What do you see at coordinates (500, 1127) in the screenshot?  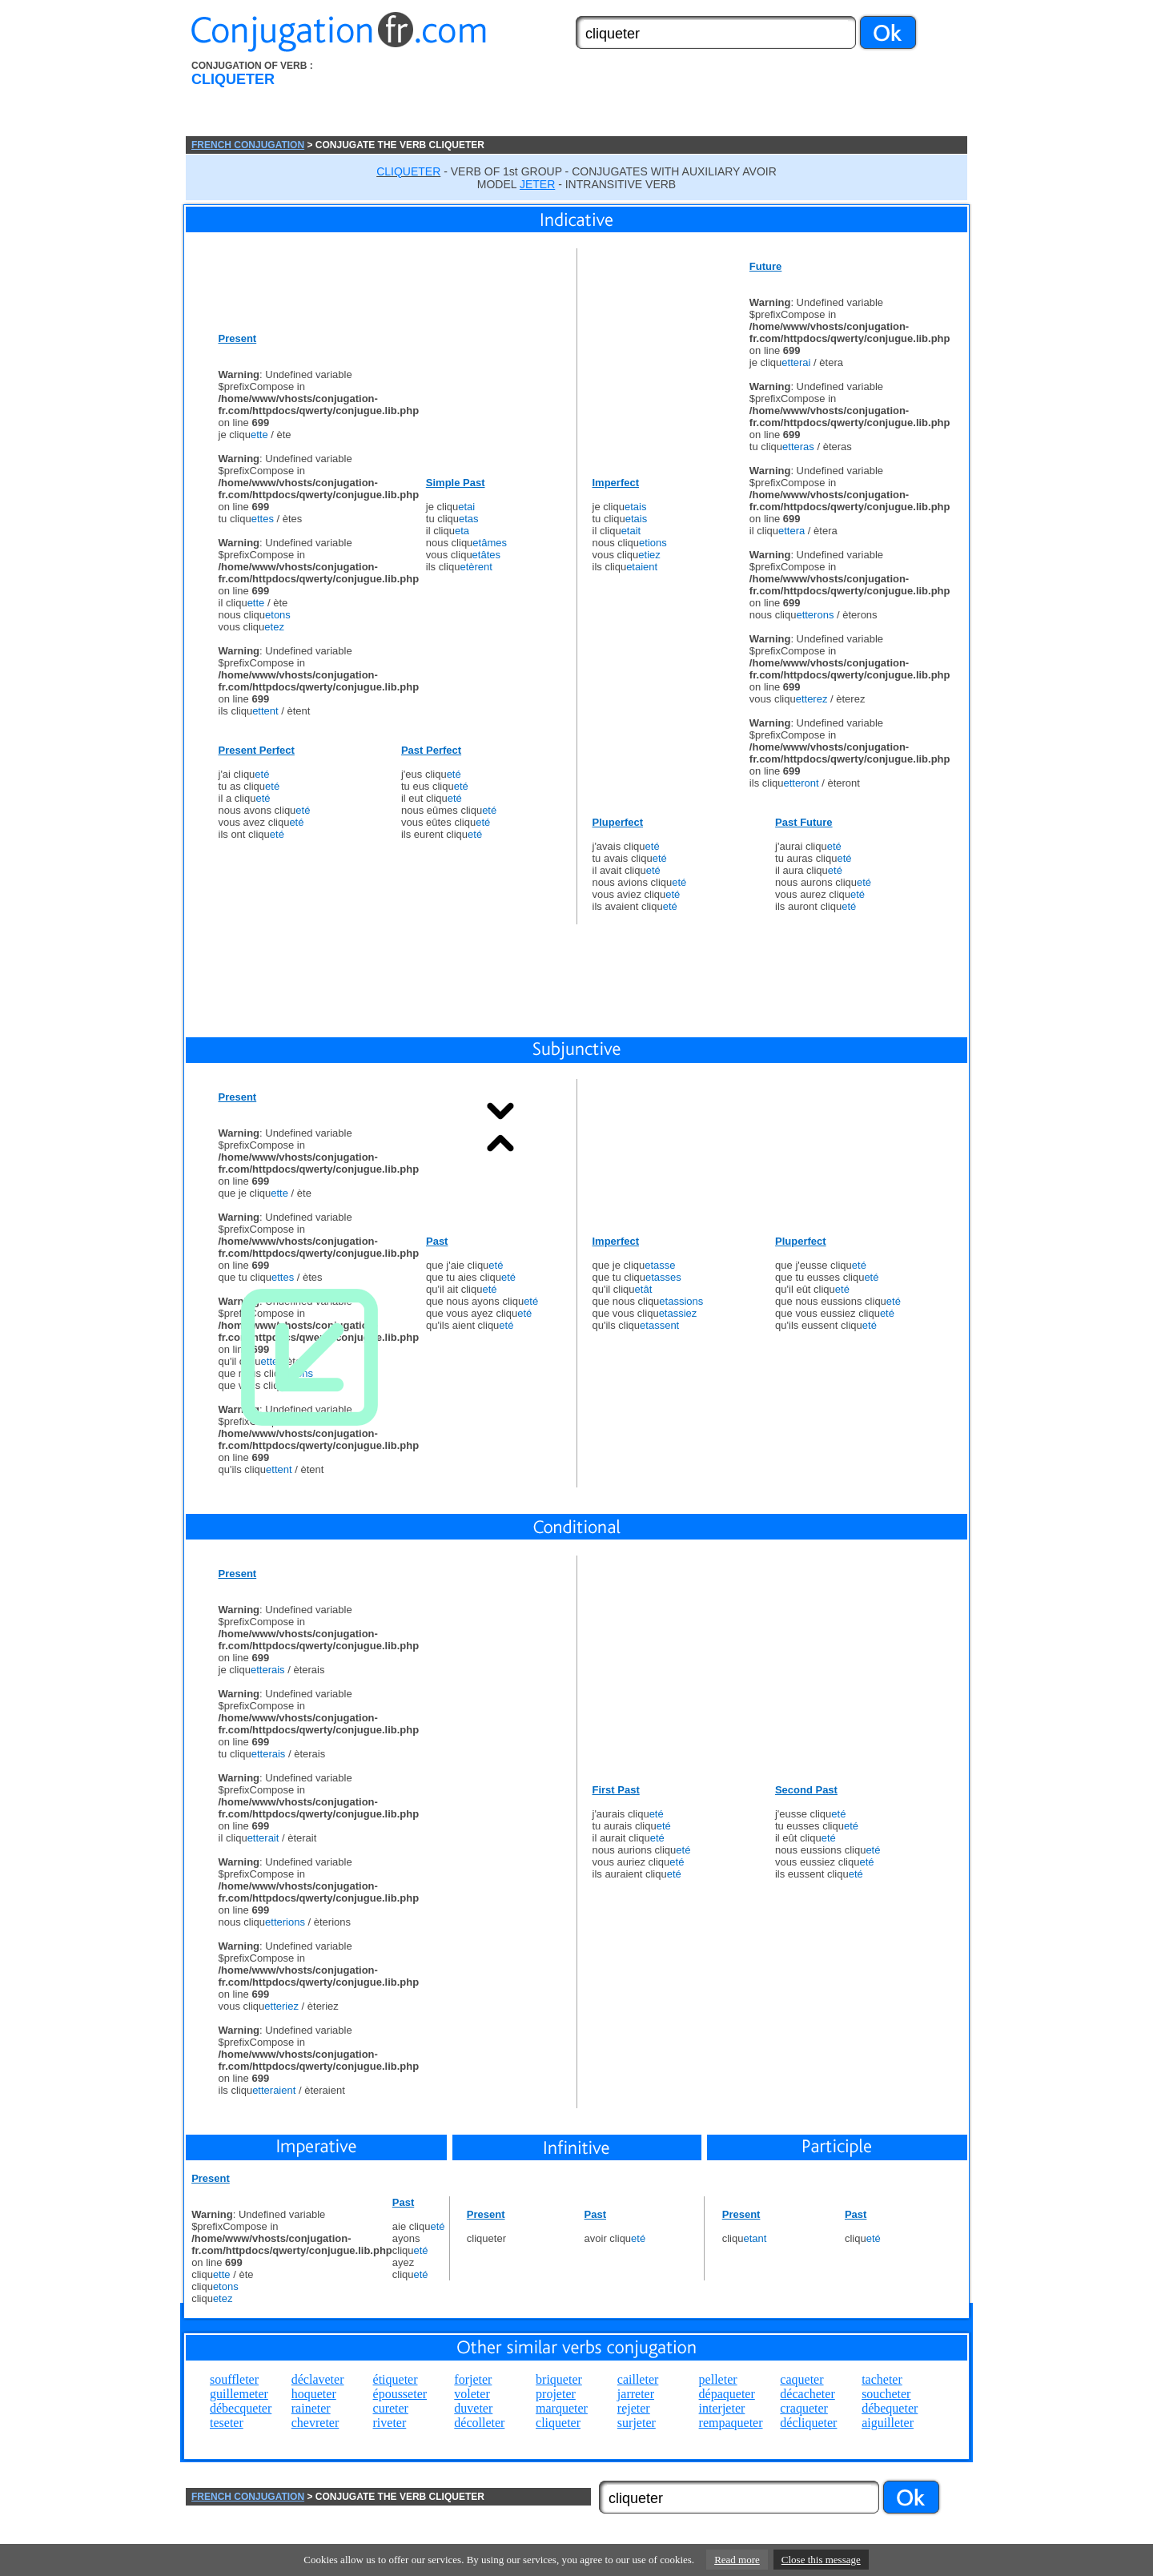 I see `collapse expanded content` at bounding box center [500, 1127].